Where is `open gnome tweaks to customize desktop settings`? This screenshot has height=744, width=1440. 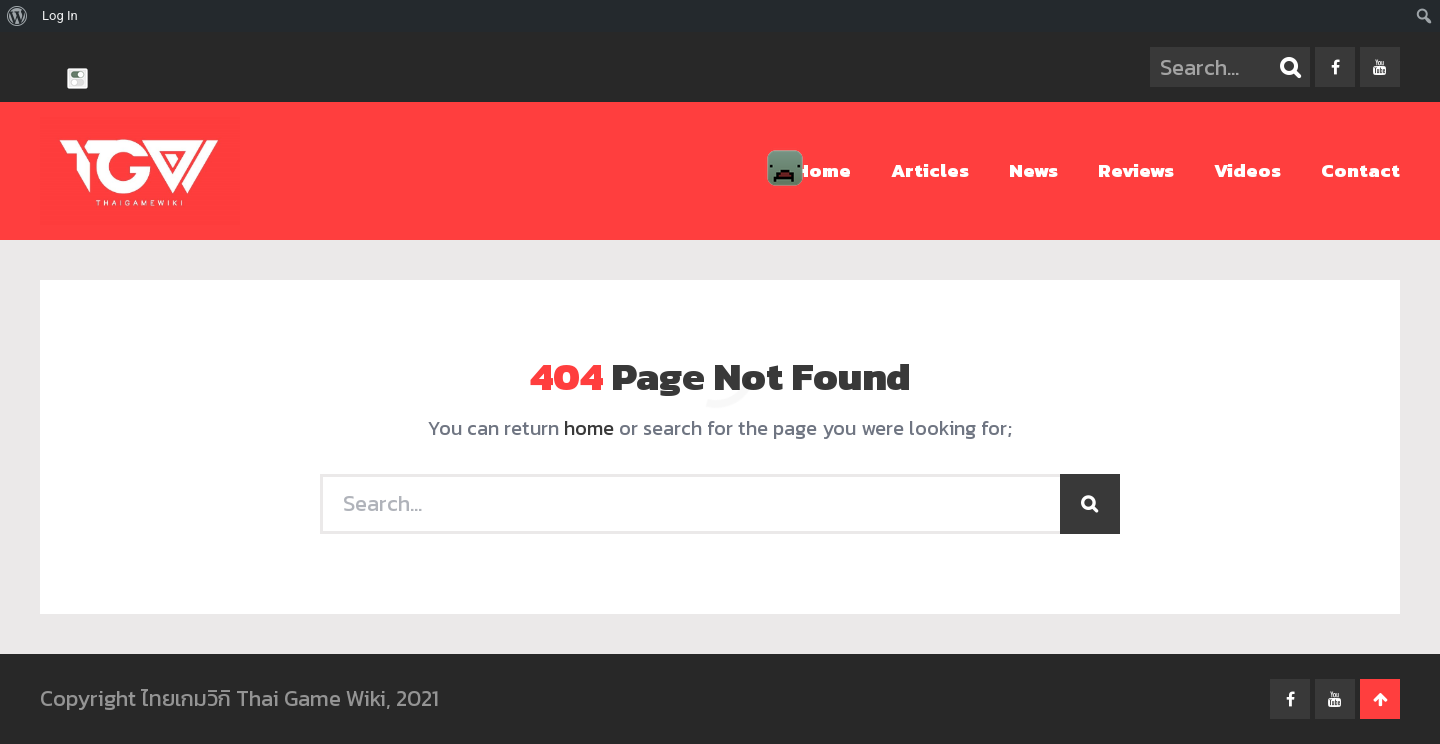
open gnome tweaks to customize desktop settings is located at coordinates (77, 78).